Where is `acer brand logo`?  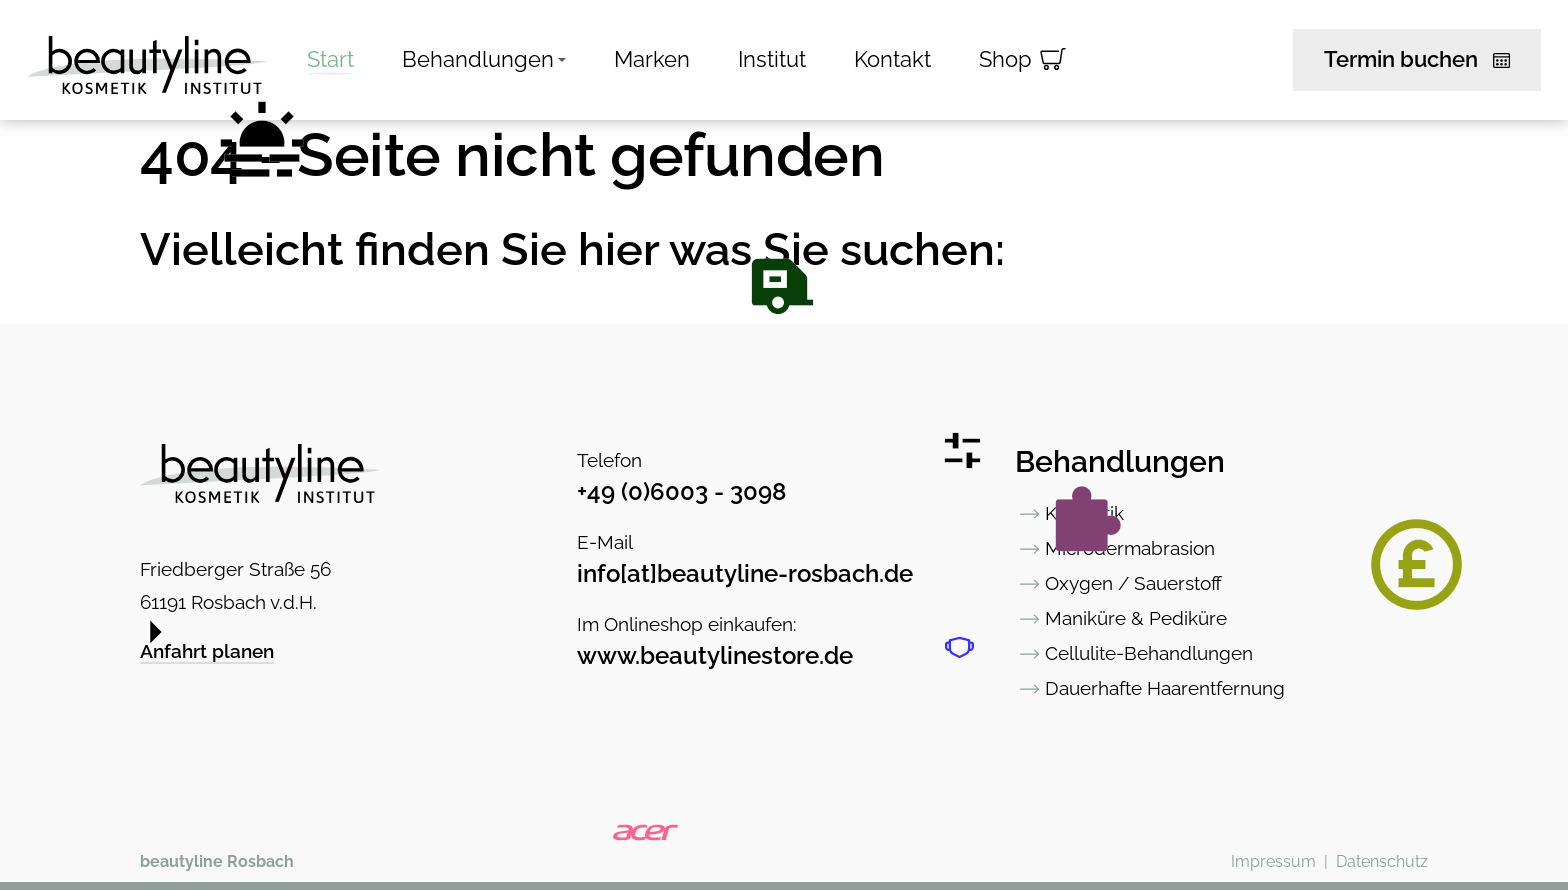 acer brand logo is located at coordinates (645, 832).